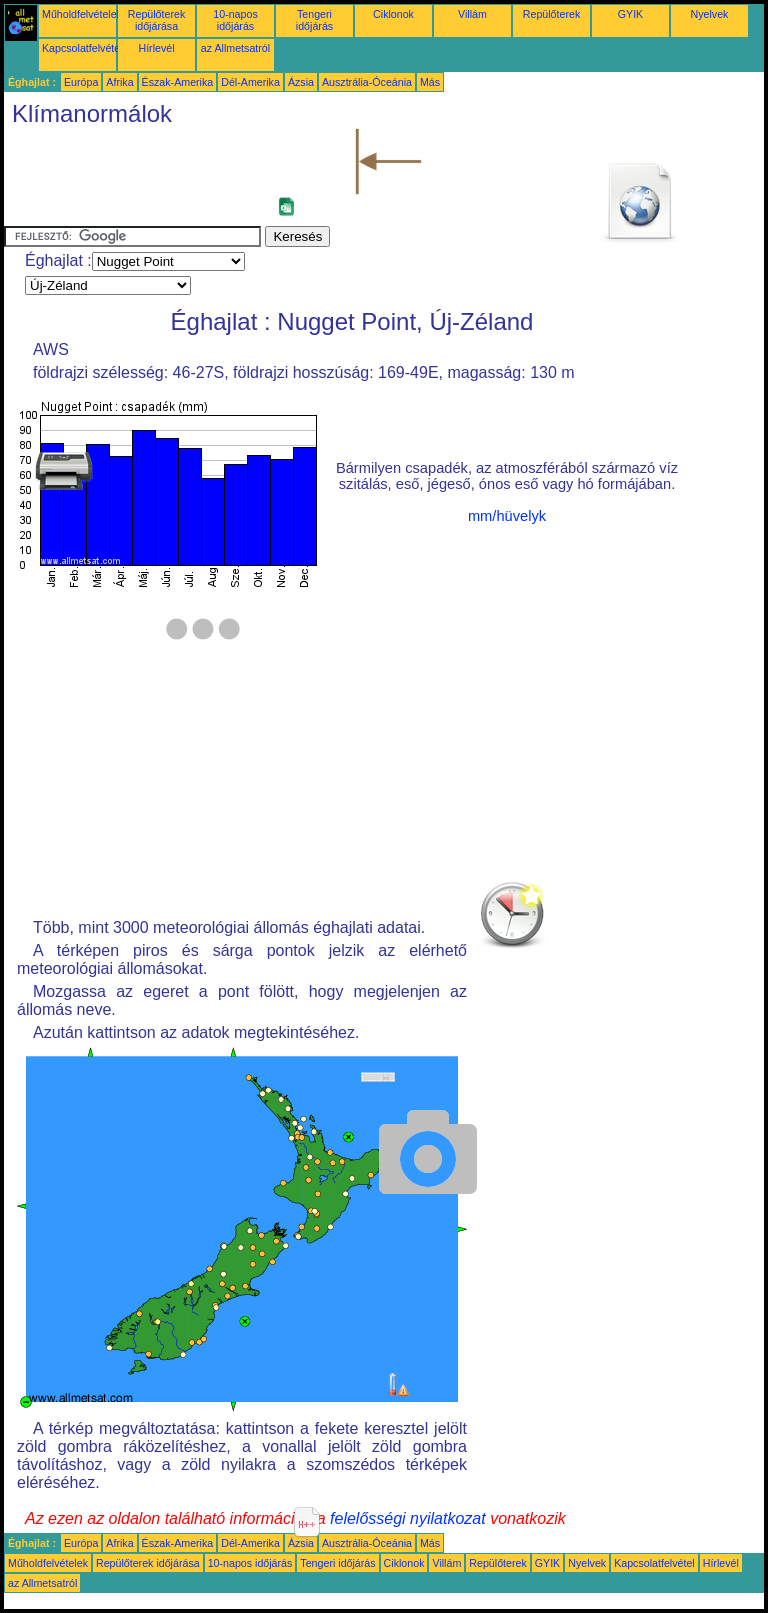  What do you see at coordinates (388, 161) in the screenshot?
I see `go to the first item in a list or sequence` at bounding box center [388, 161].